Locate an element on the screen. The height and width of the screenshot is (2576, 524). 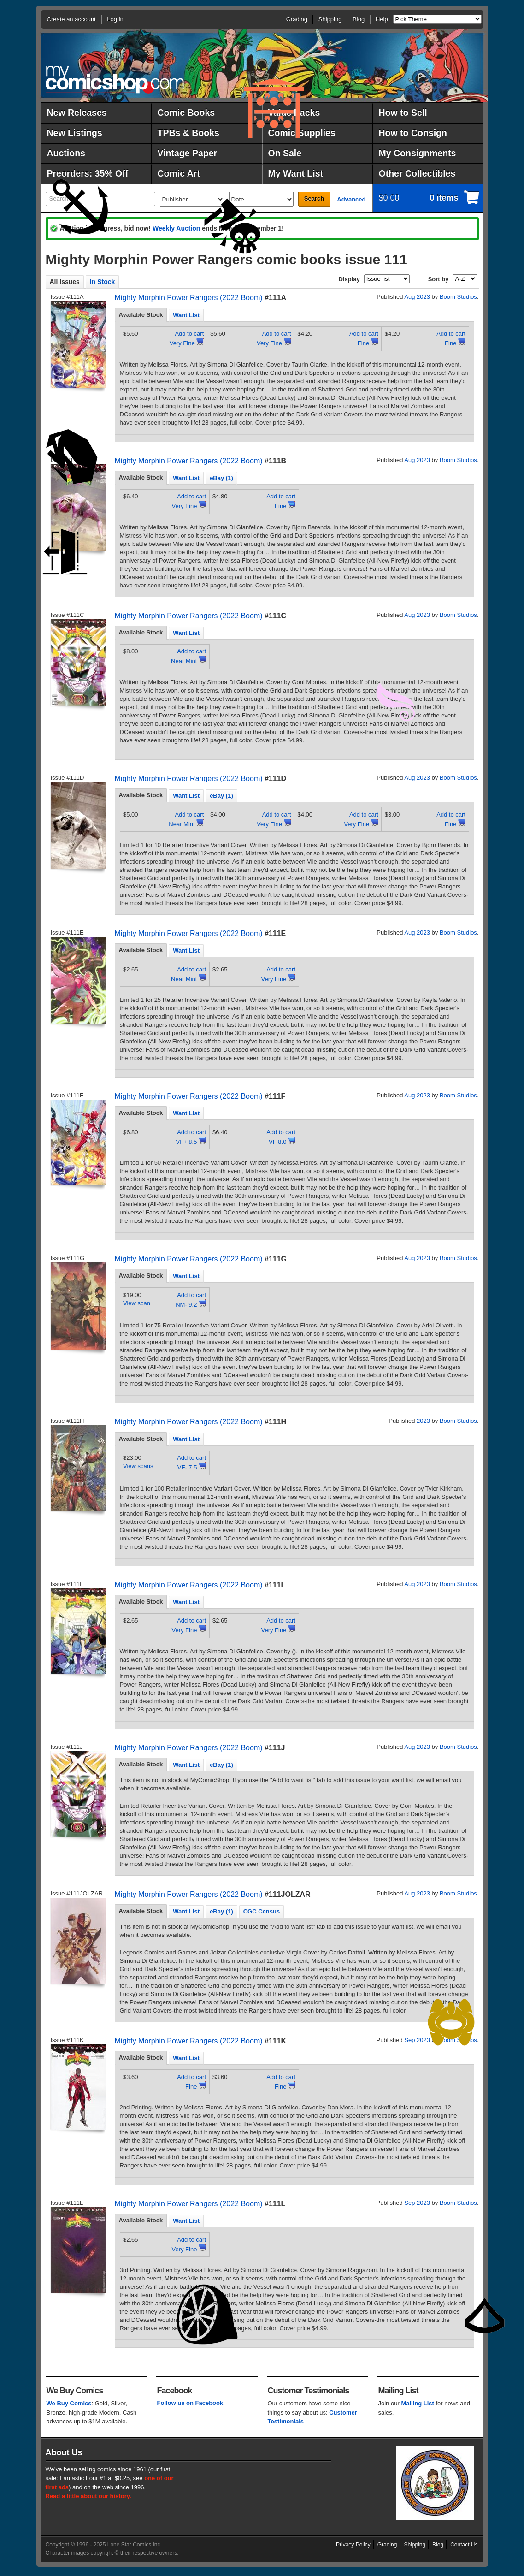
indicates natural or organic content is located at coordinates (395, 702).